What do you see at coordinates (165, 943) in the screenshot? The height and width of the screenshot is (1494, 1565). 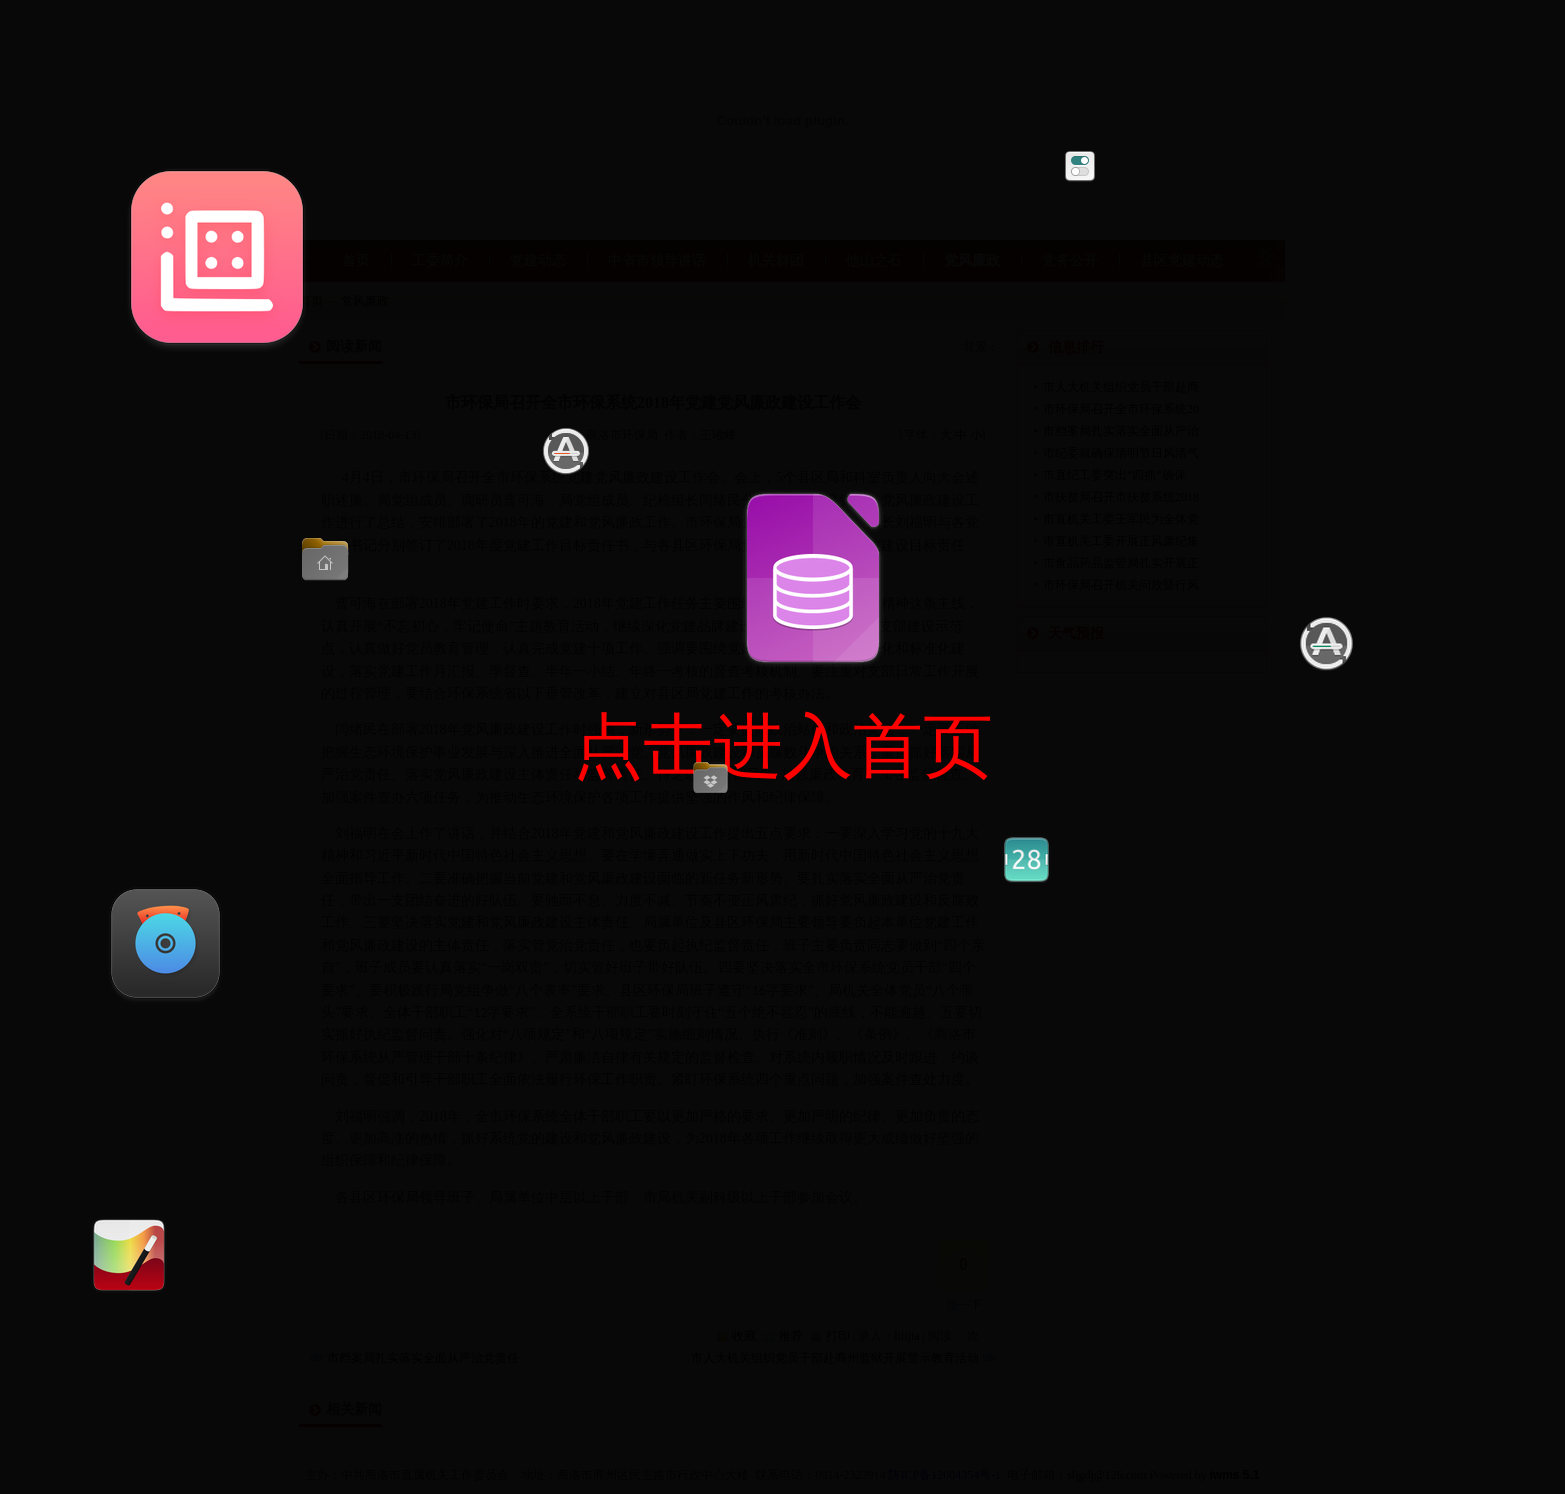 I see `open handbrake video transcoder app` at bounding box center [165, 943].